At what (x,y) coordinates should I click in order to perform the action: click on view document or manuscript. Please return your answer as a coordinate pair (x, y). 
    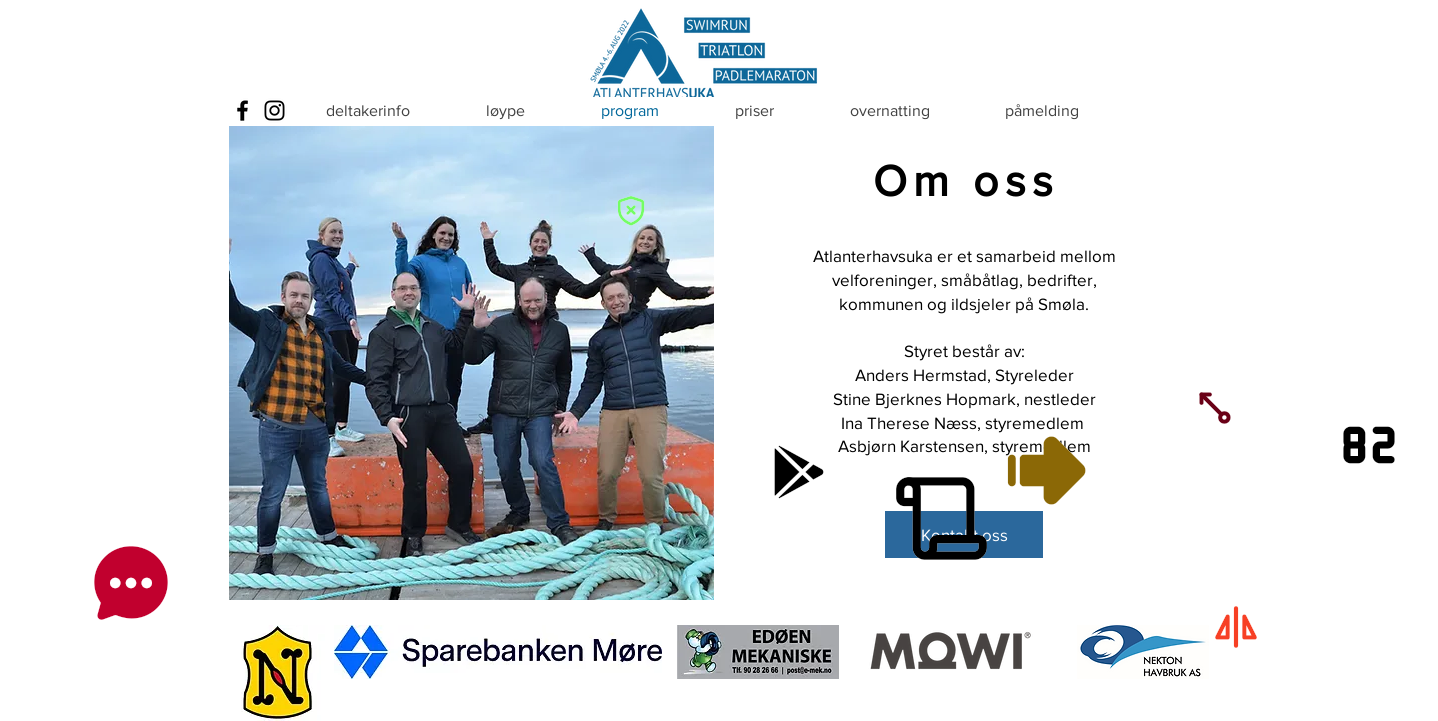
    Looking at the image, I should click on (941, 518).